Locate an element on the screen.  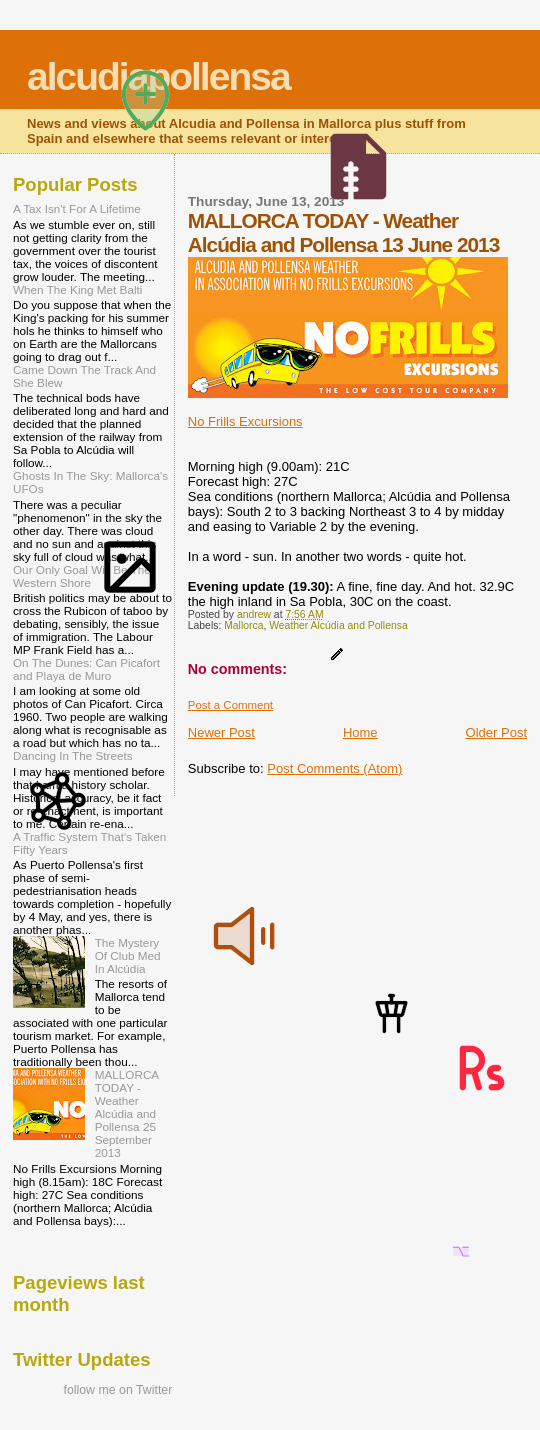
access compressed or archived files is located at coordinates (358, 166).